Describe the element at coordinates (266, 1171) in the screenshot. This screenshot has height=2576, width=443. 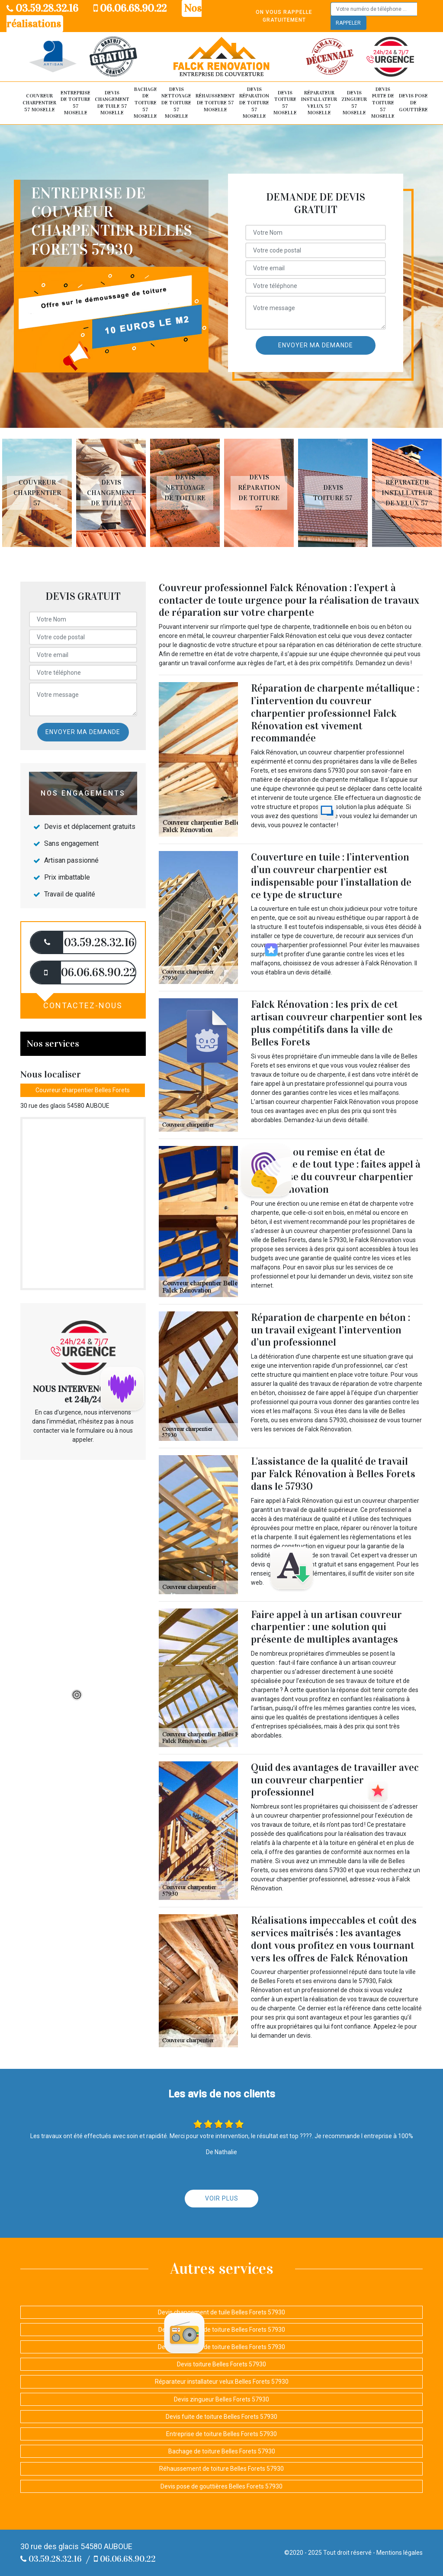
I see `open metadata cleaner app` at that location.